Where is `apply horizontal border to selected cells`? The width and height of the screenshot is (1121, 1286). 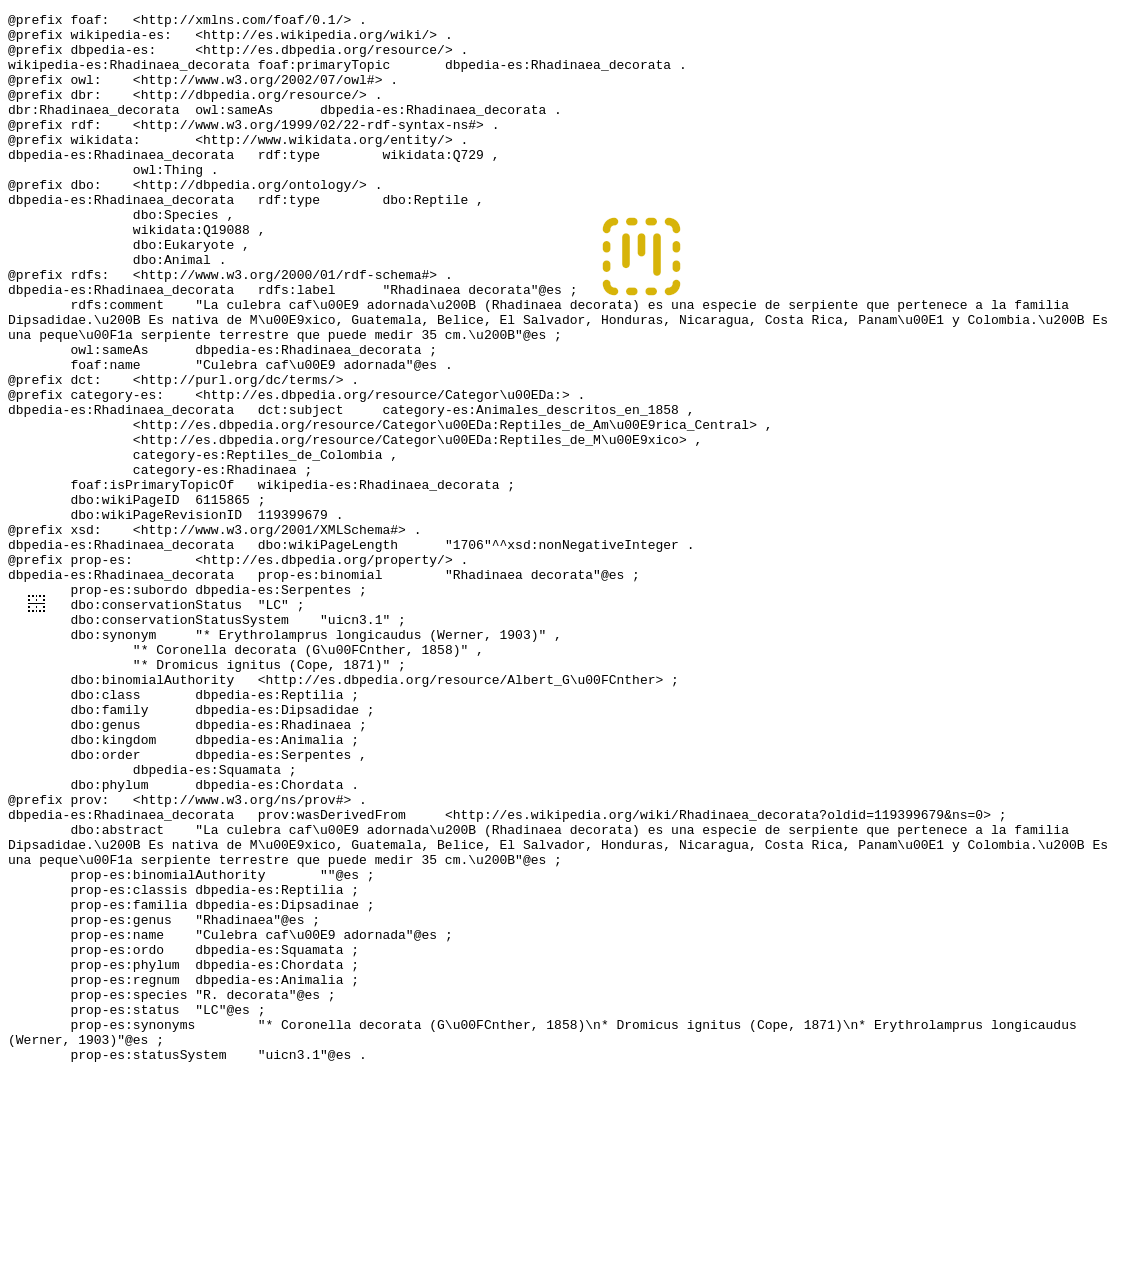
apply horizontal border to selected cells is located at coordinates (36, 603).